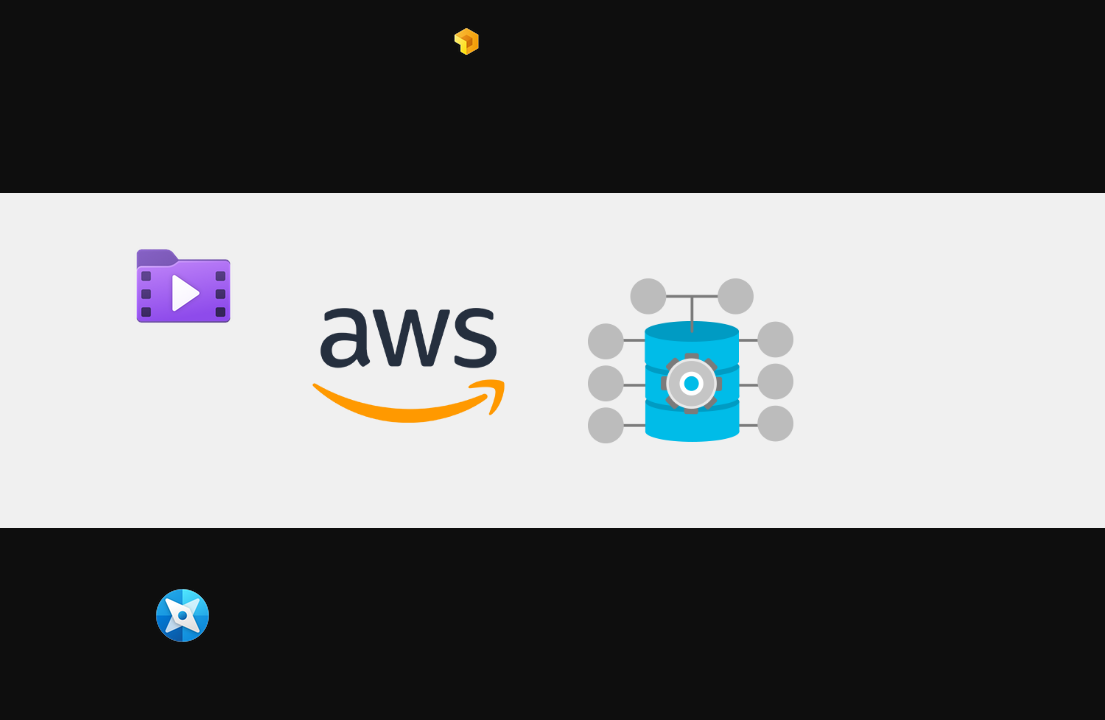 Image resolution: width=1105 pixels, height=720 pixels. I want to click on import data or files into an application, so click(466, 41).